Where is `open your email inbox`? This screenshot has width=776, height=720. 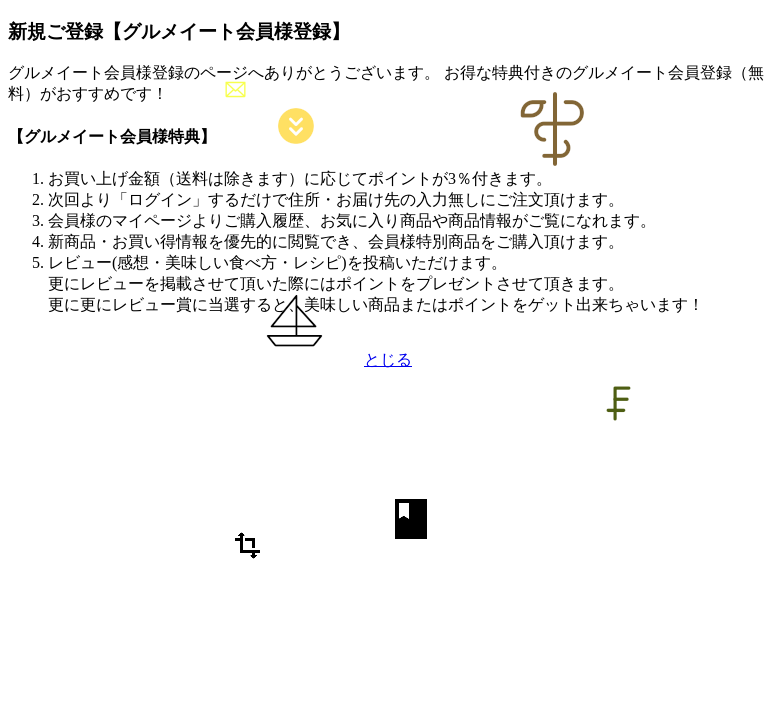
open your email inbox is located at coordinates (235, 89).